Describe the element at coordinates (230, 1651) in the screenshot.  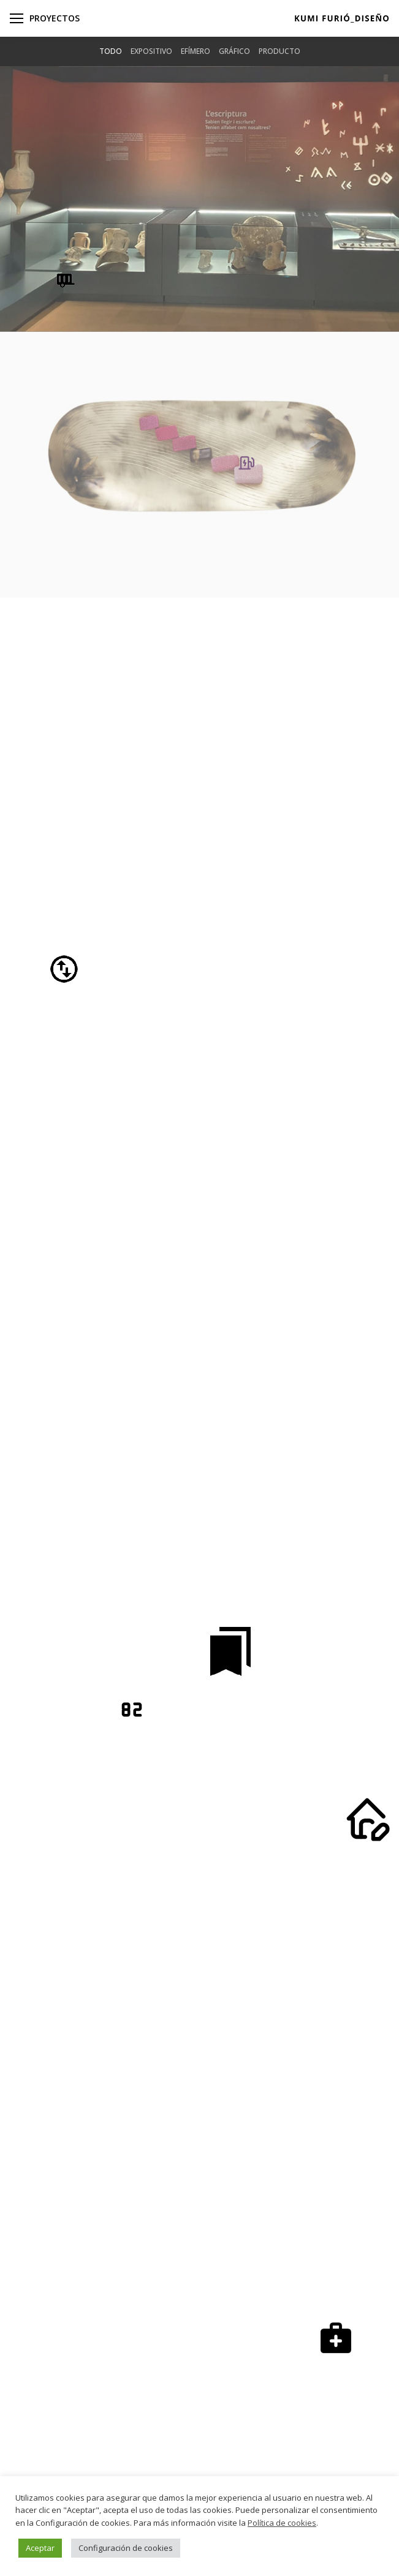
I see `view your saved bookmarks` at that location.